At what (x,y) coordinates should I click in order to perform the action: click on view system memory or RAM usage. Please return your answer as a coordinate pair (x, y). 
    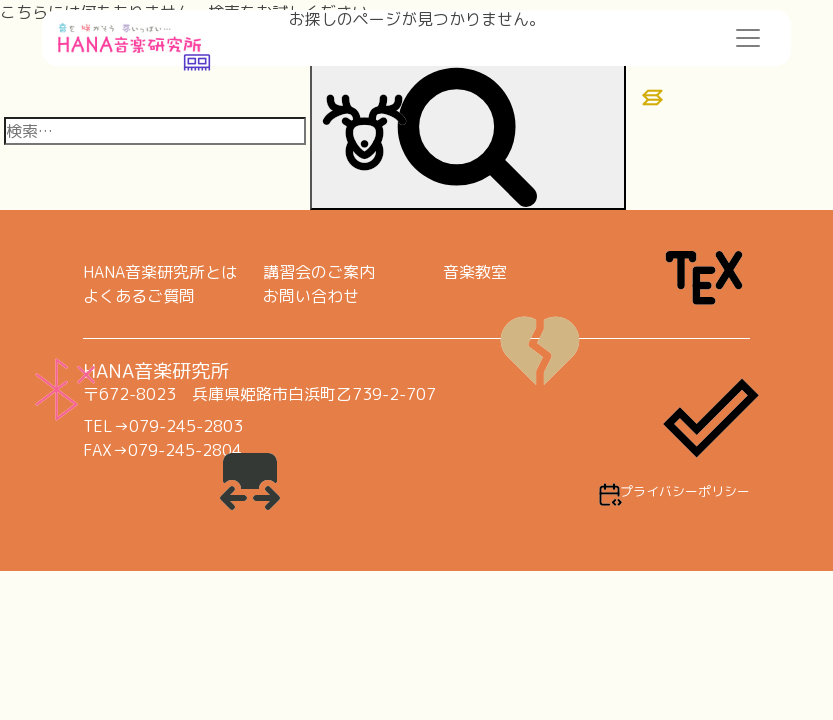
    Looking at the image, I should click on (197, 62).